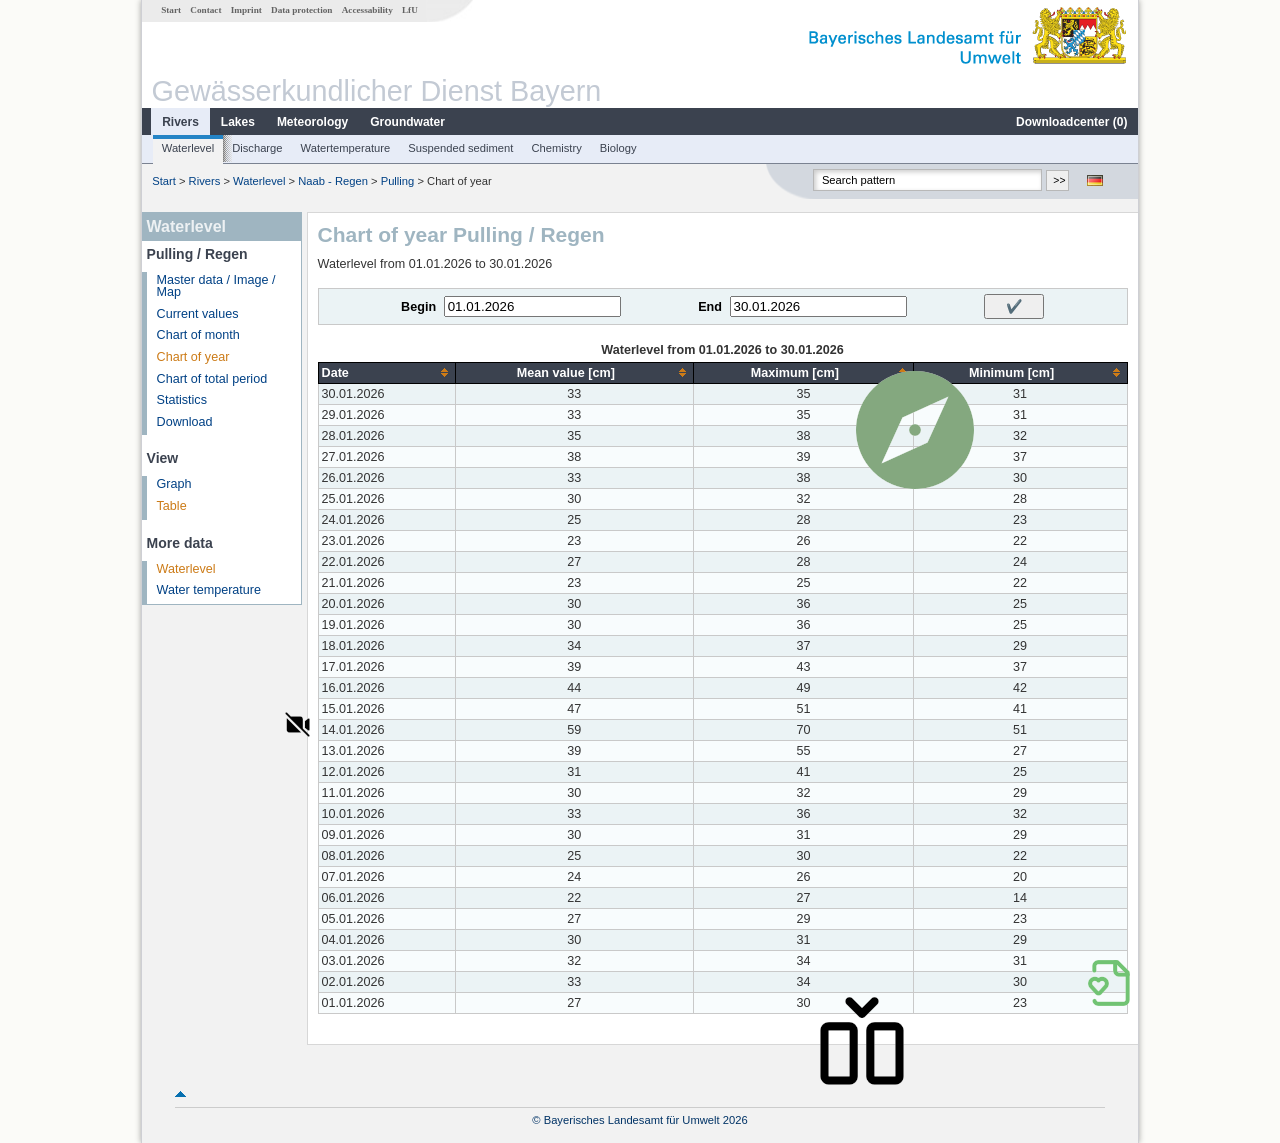 The height and width of the screenshot is (1143, 1280). I want to click on align elements to the top edge, so click(862, 1043).